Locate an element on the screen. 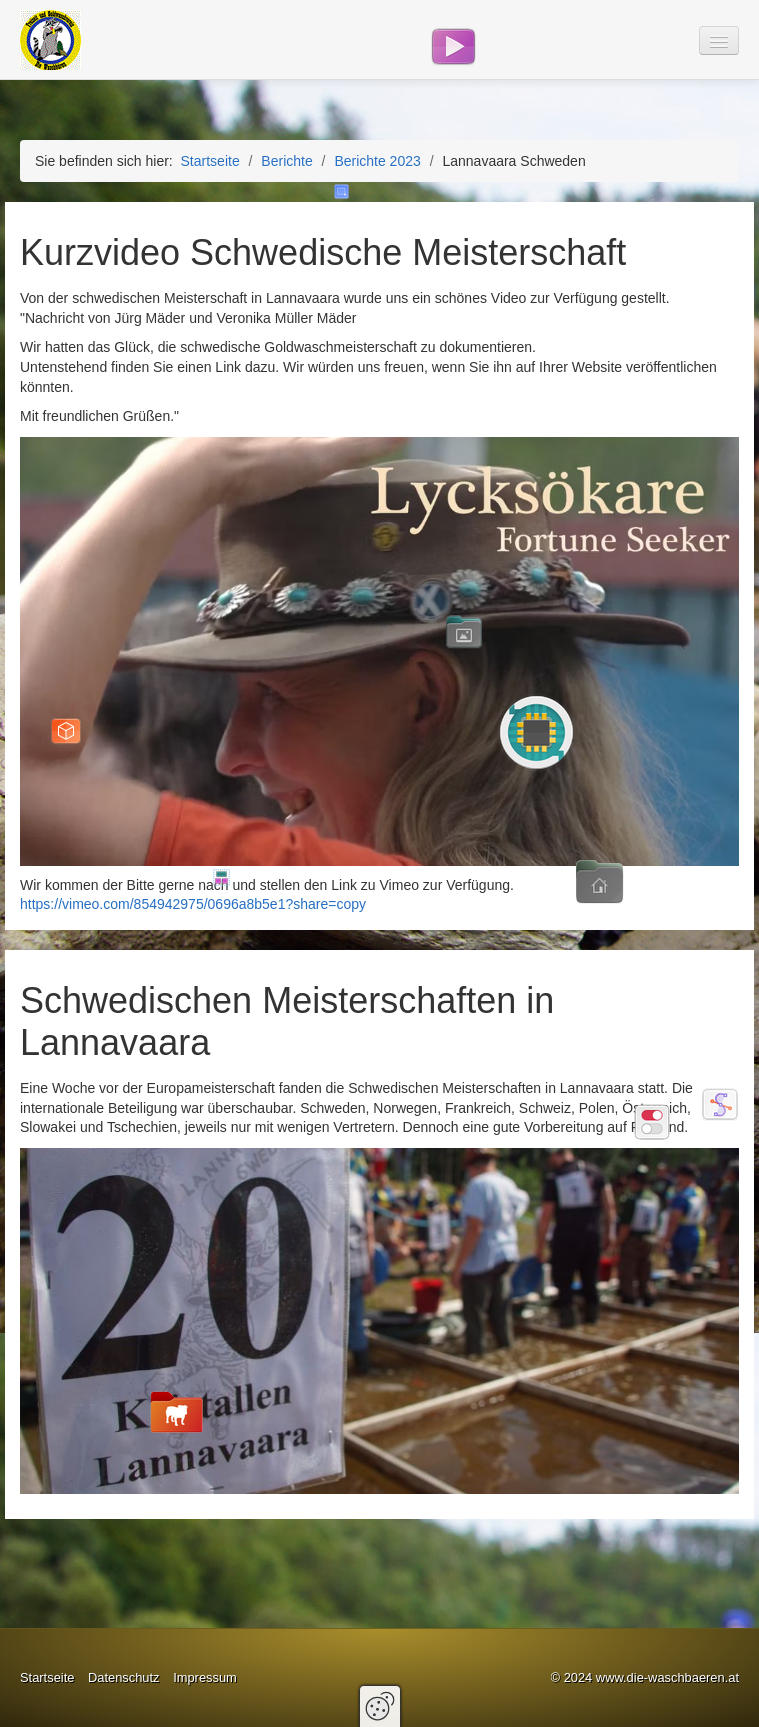 This screenshot has height=1727, width=759. take a screenshot is located at coordinates (341, 191).